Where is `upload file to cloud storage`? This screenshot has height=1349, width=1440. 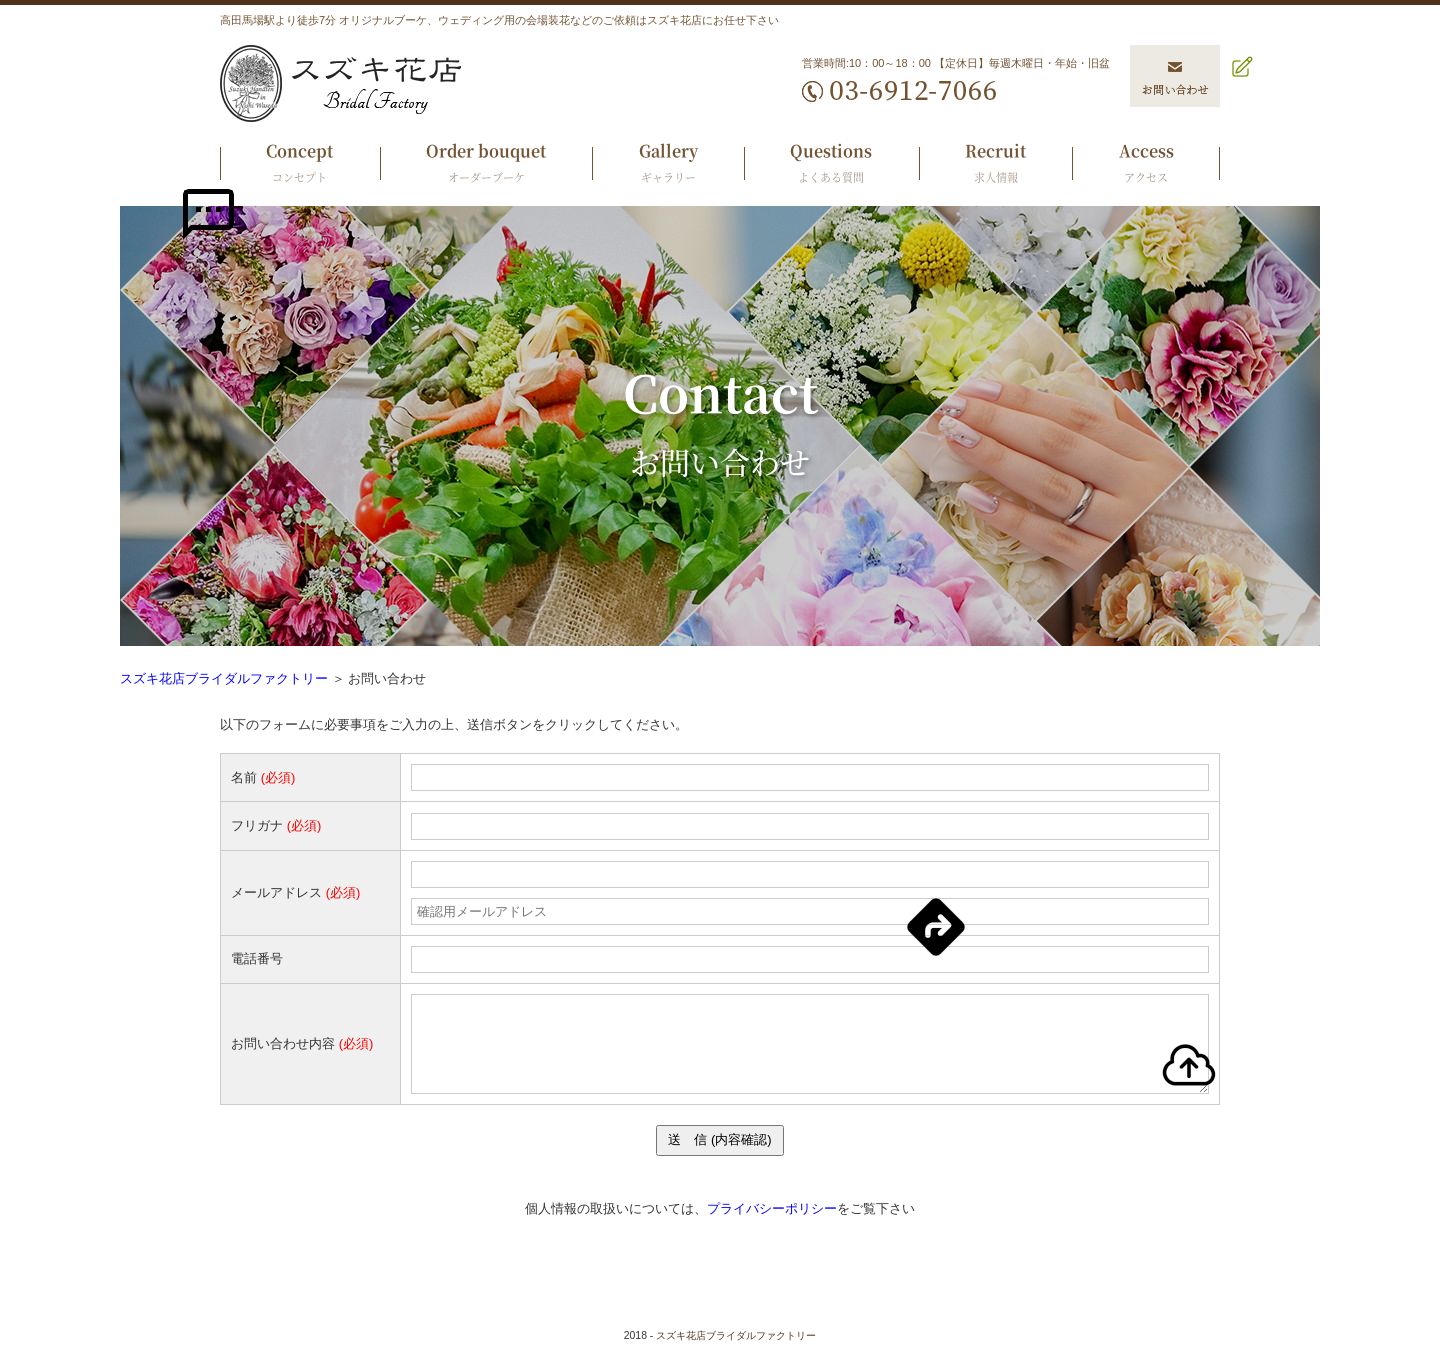
upload file to cloud storage is located at coordinates (1189, 1065).